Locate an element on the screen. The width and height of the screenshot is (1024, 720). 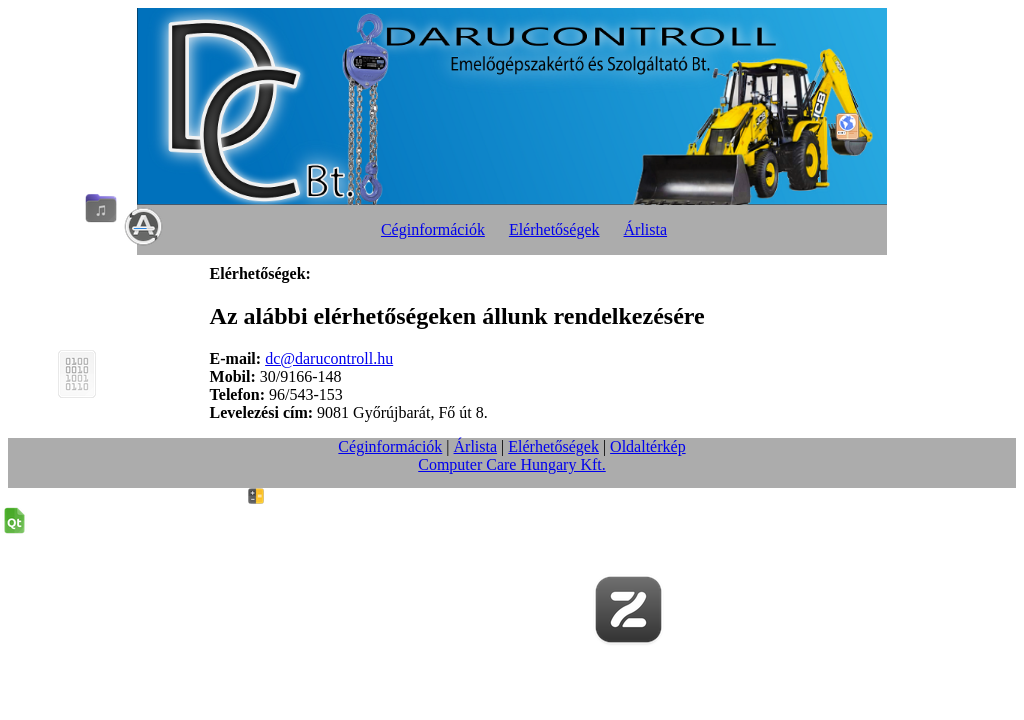
indicates a Windows executable or downloadable program file is located at coordinates (77, 374).